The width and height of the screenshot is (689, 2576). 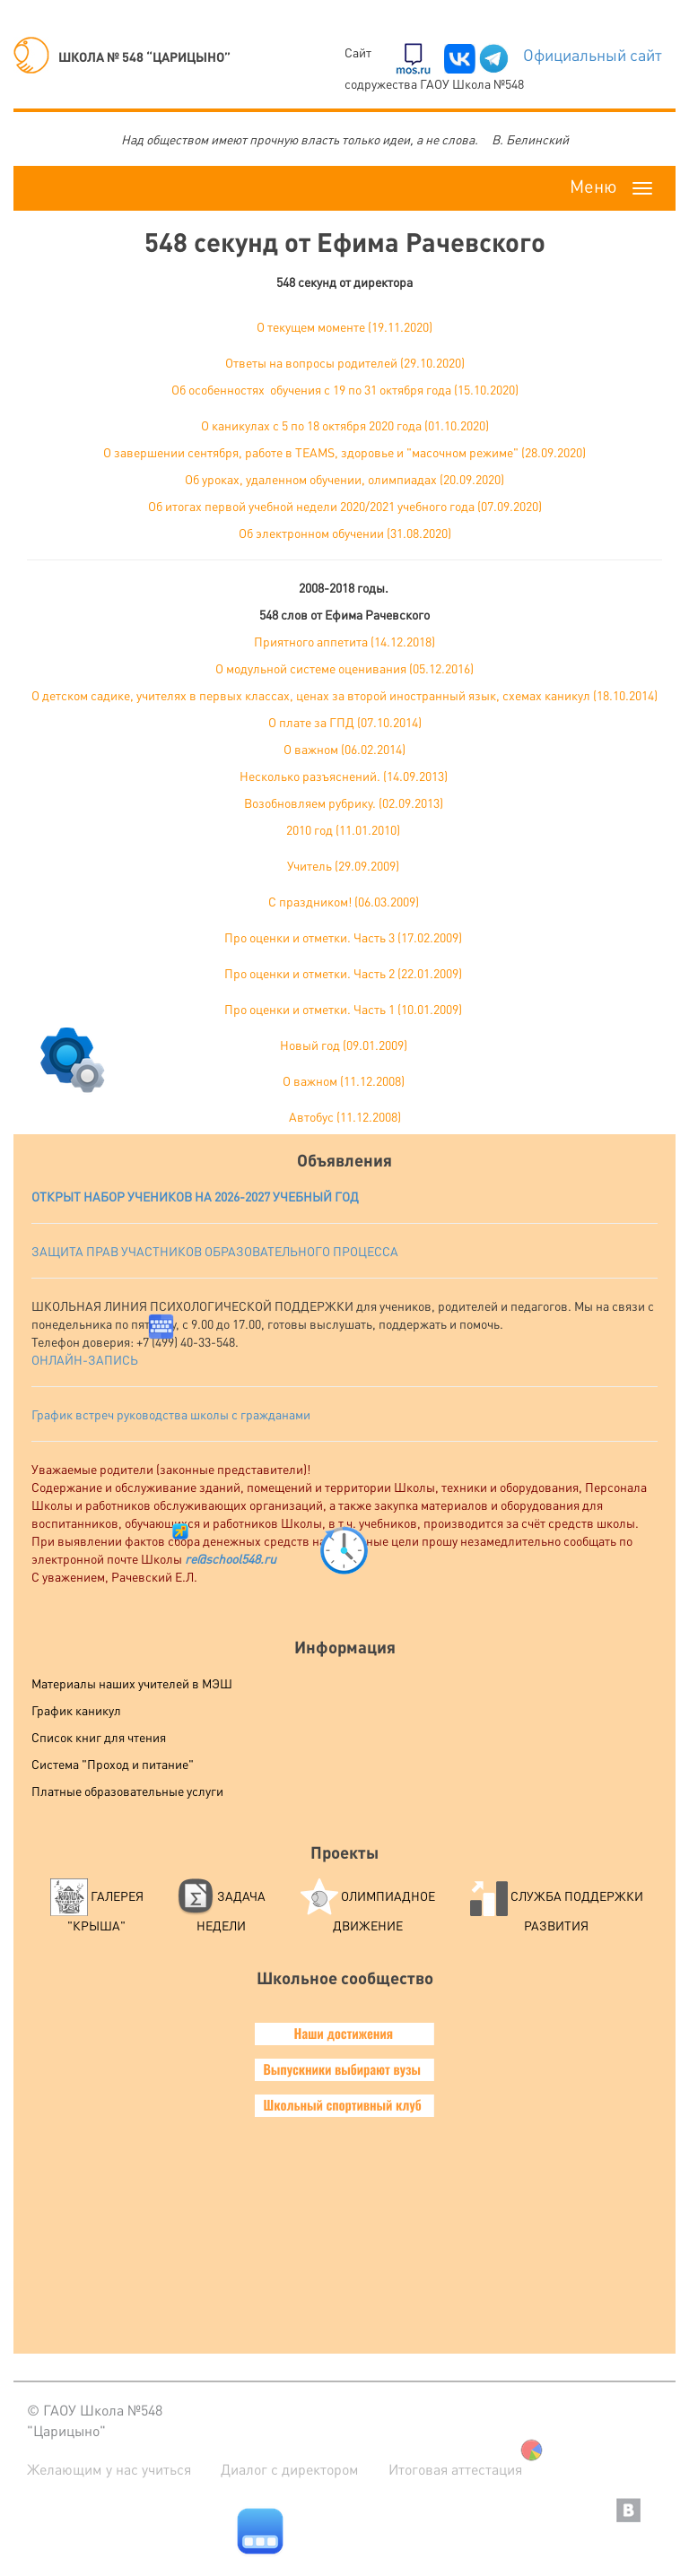 I want to click on open the reservations app, so click(x=344, y=1550).